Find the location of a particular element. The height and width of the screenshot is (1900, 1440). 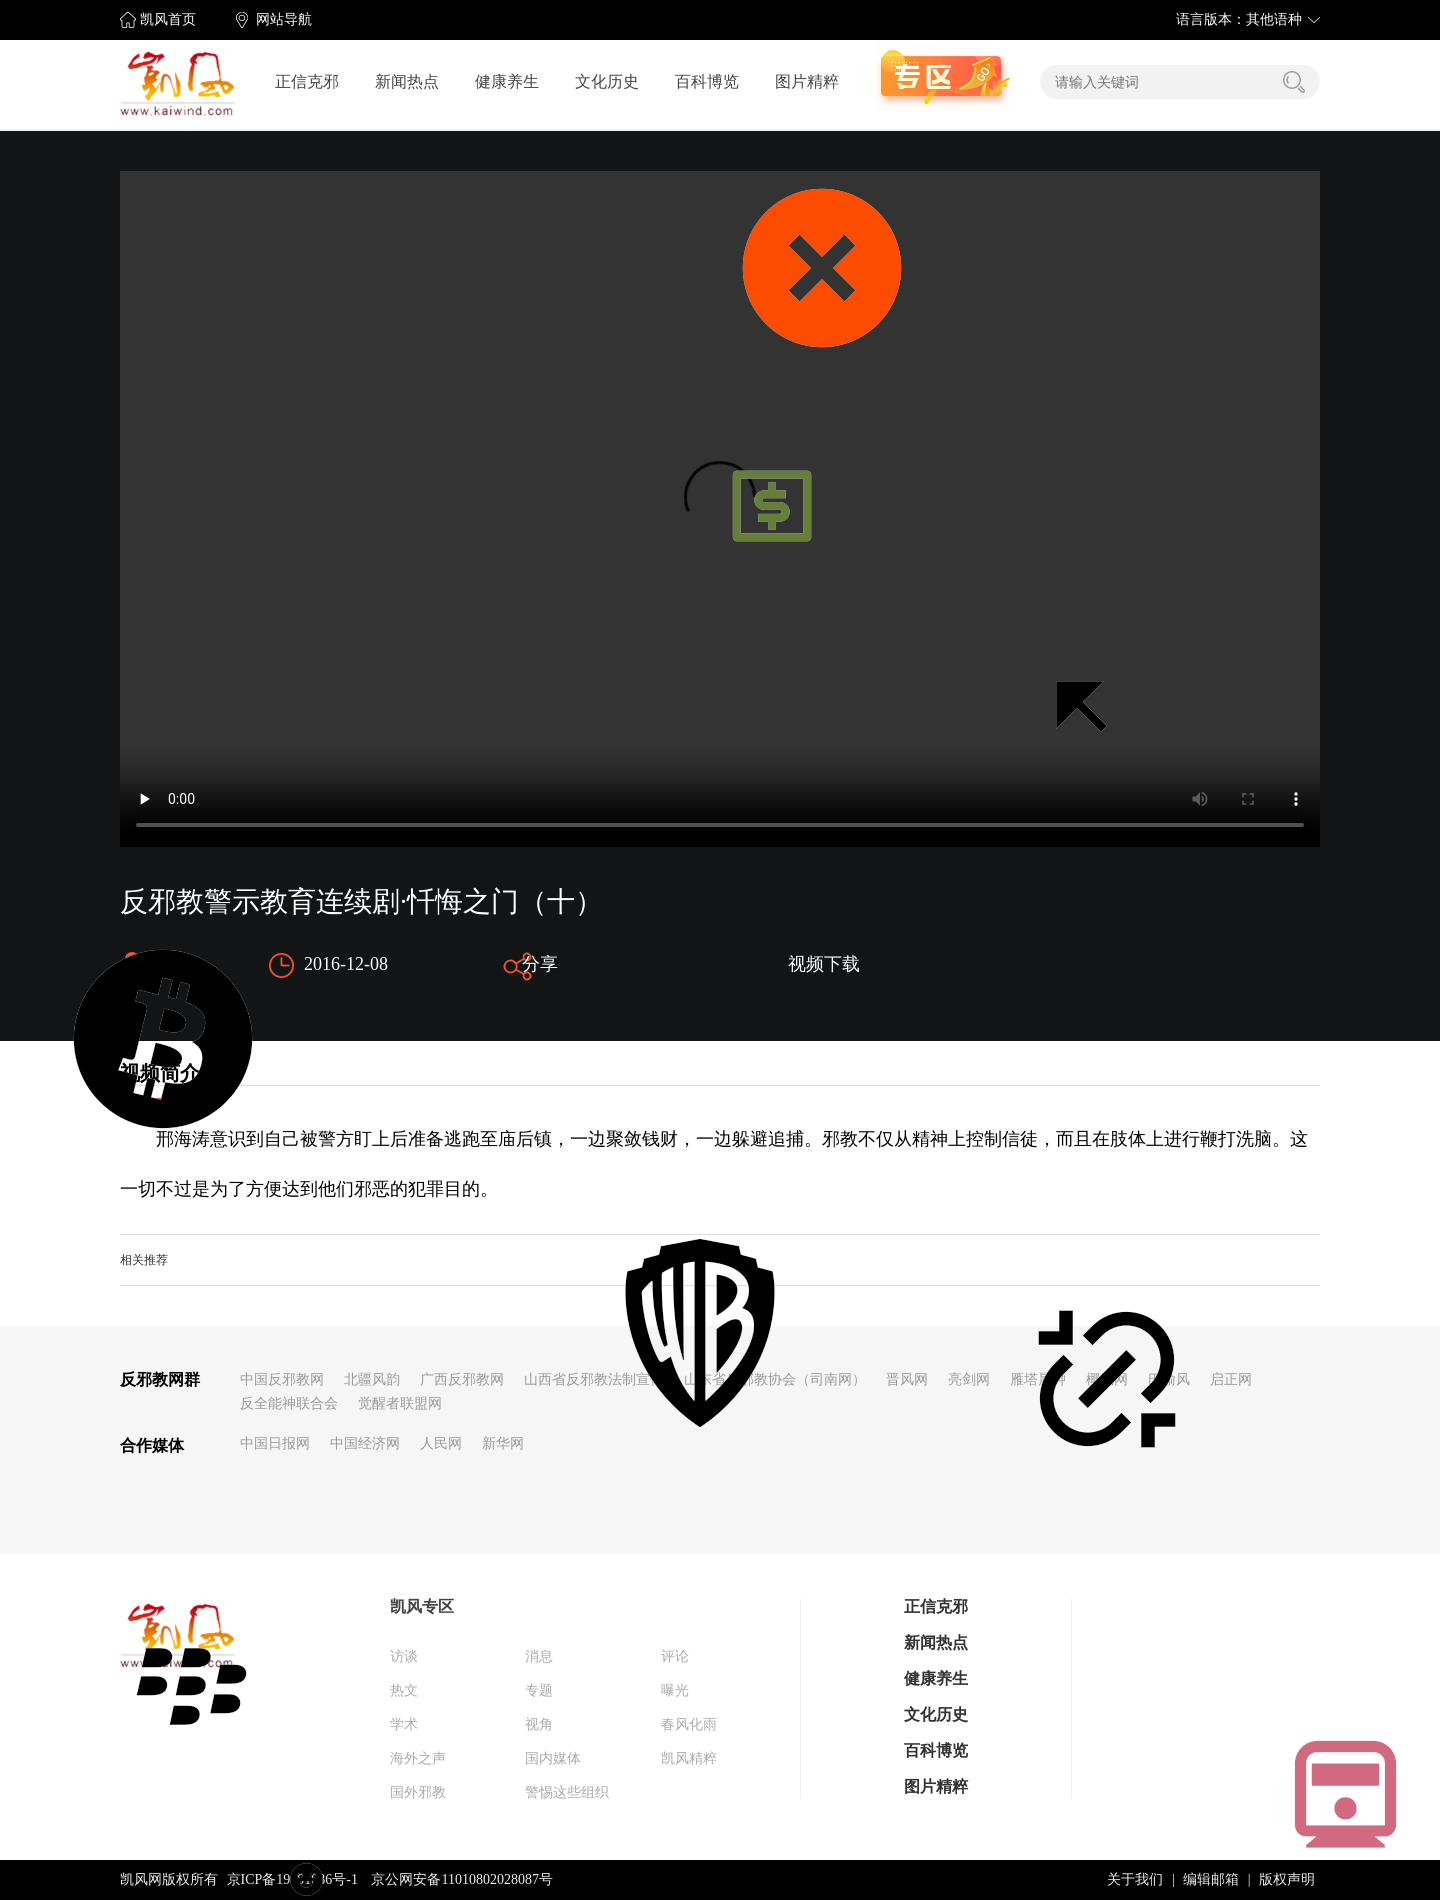

navigate back and up in hierarchy is located at coordinates (1081, 706).